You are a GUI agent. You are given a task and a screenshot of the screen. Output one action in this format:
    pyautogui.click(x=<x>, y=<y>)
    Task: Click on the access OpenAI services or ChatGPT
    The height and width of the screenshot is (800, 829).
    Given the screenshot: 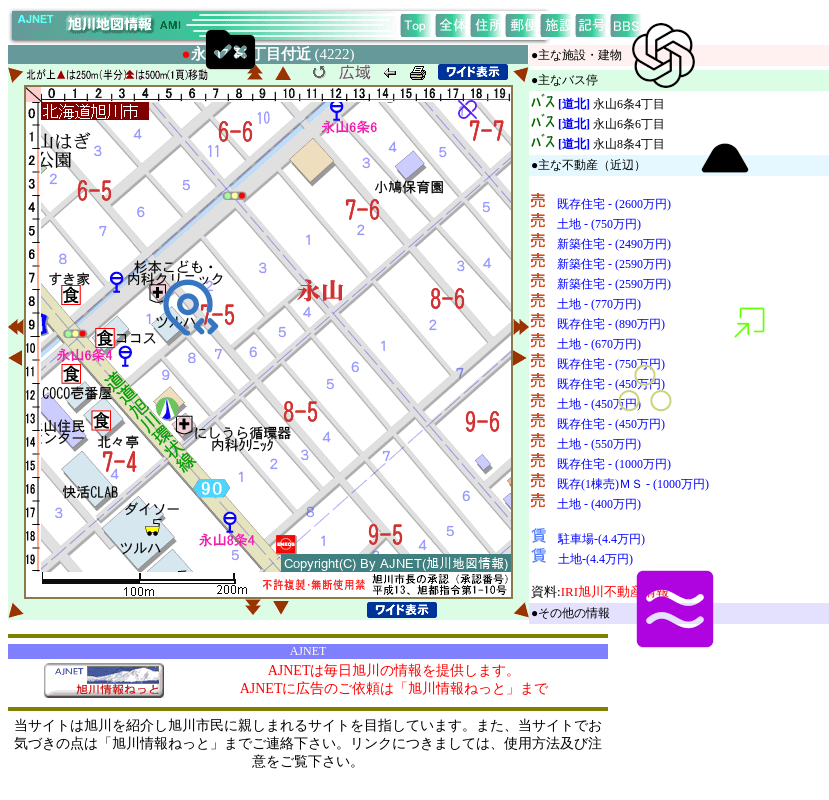 What is the action you would take?
    pyautogui.click(x=663, y=55)
    